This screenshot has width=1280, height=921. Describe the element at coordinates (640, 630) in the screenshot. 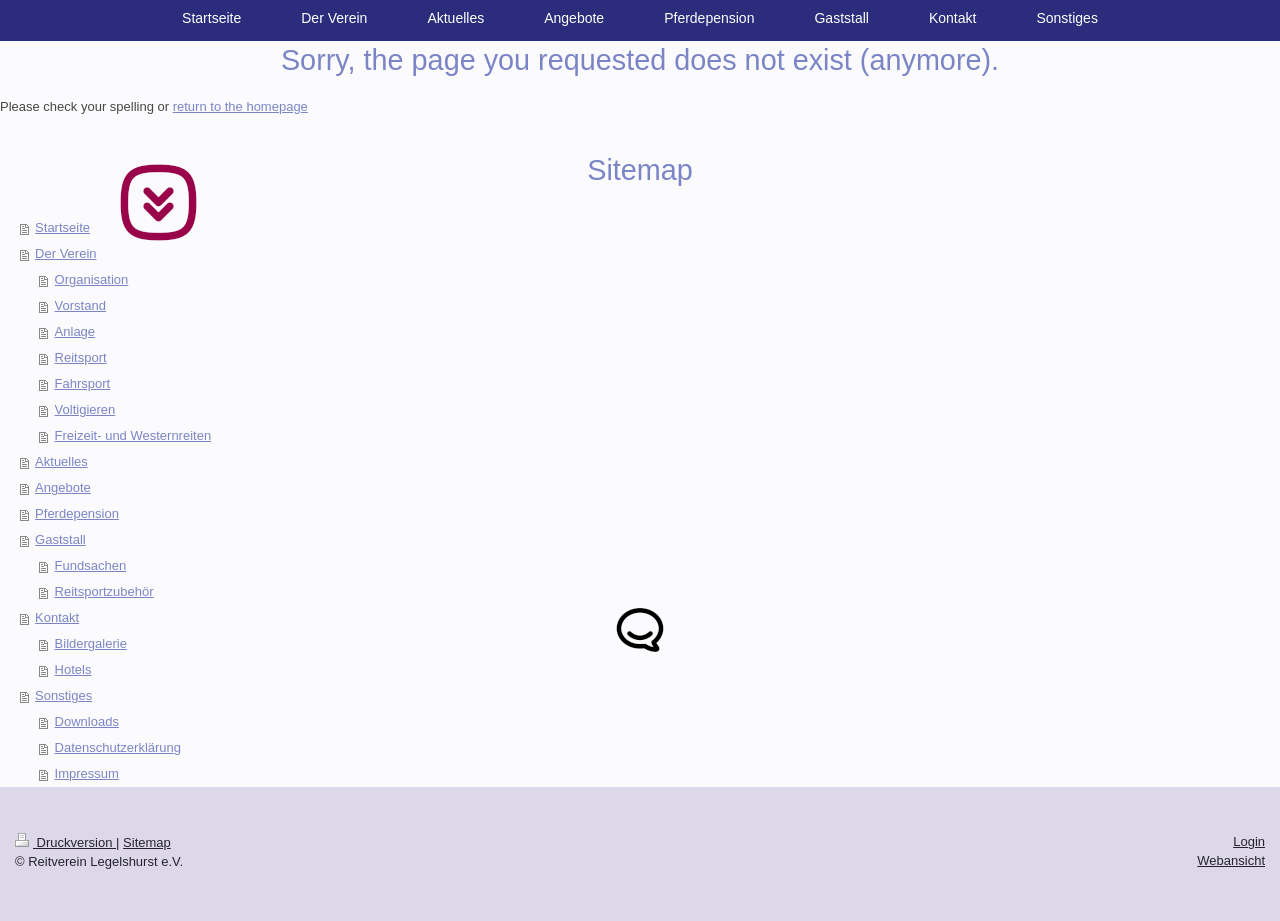

I see `open HipChat messaging app` at that location.